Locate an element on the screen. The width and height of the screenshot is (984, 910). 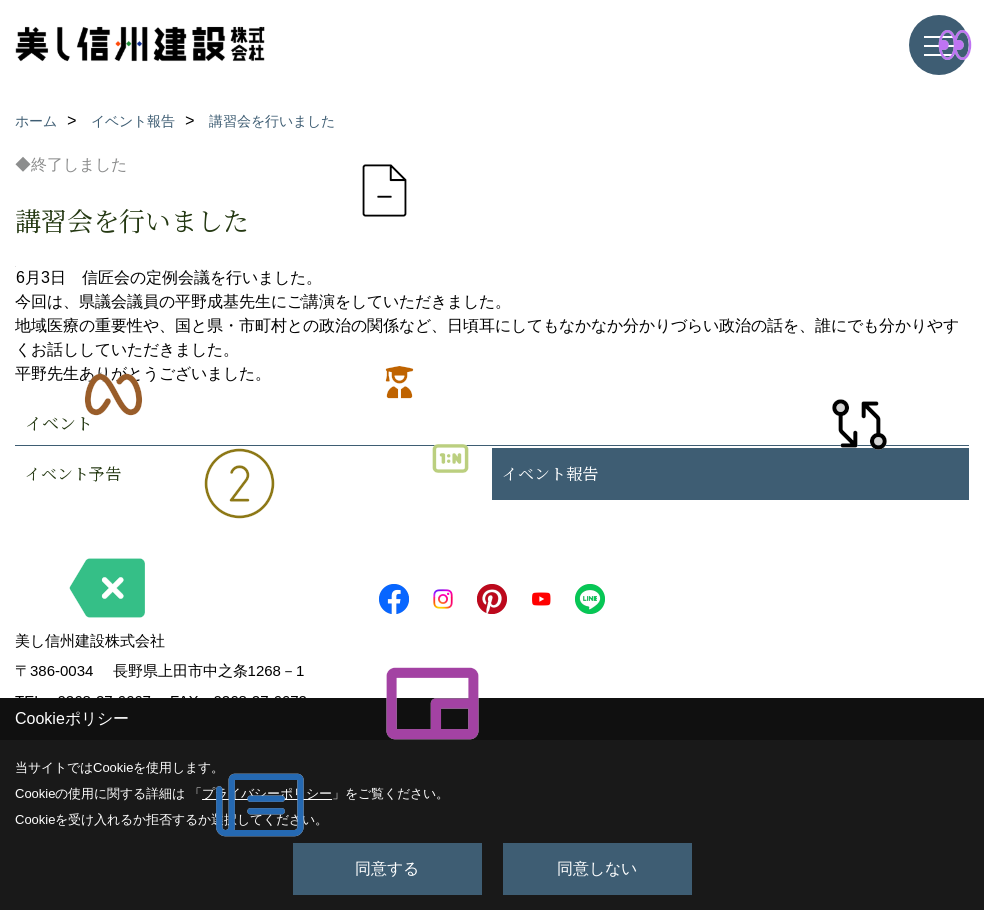
view student or graduate profile is located at coordinates (399, 382).